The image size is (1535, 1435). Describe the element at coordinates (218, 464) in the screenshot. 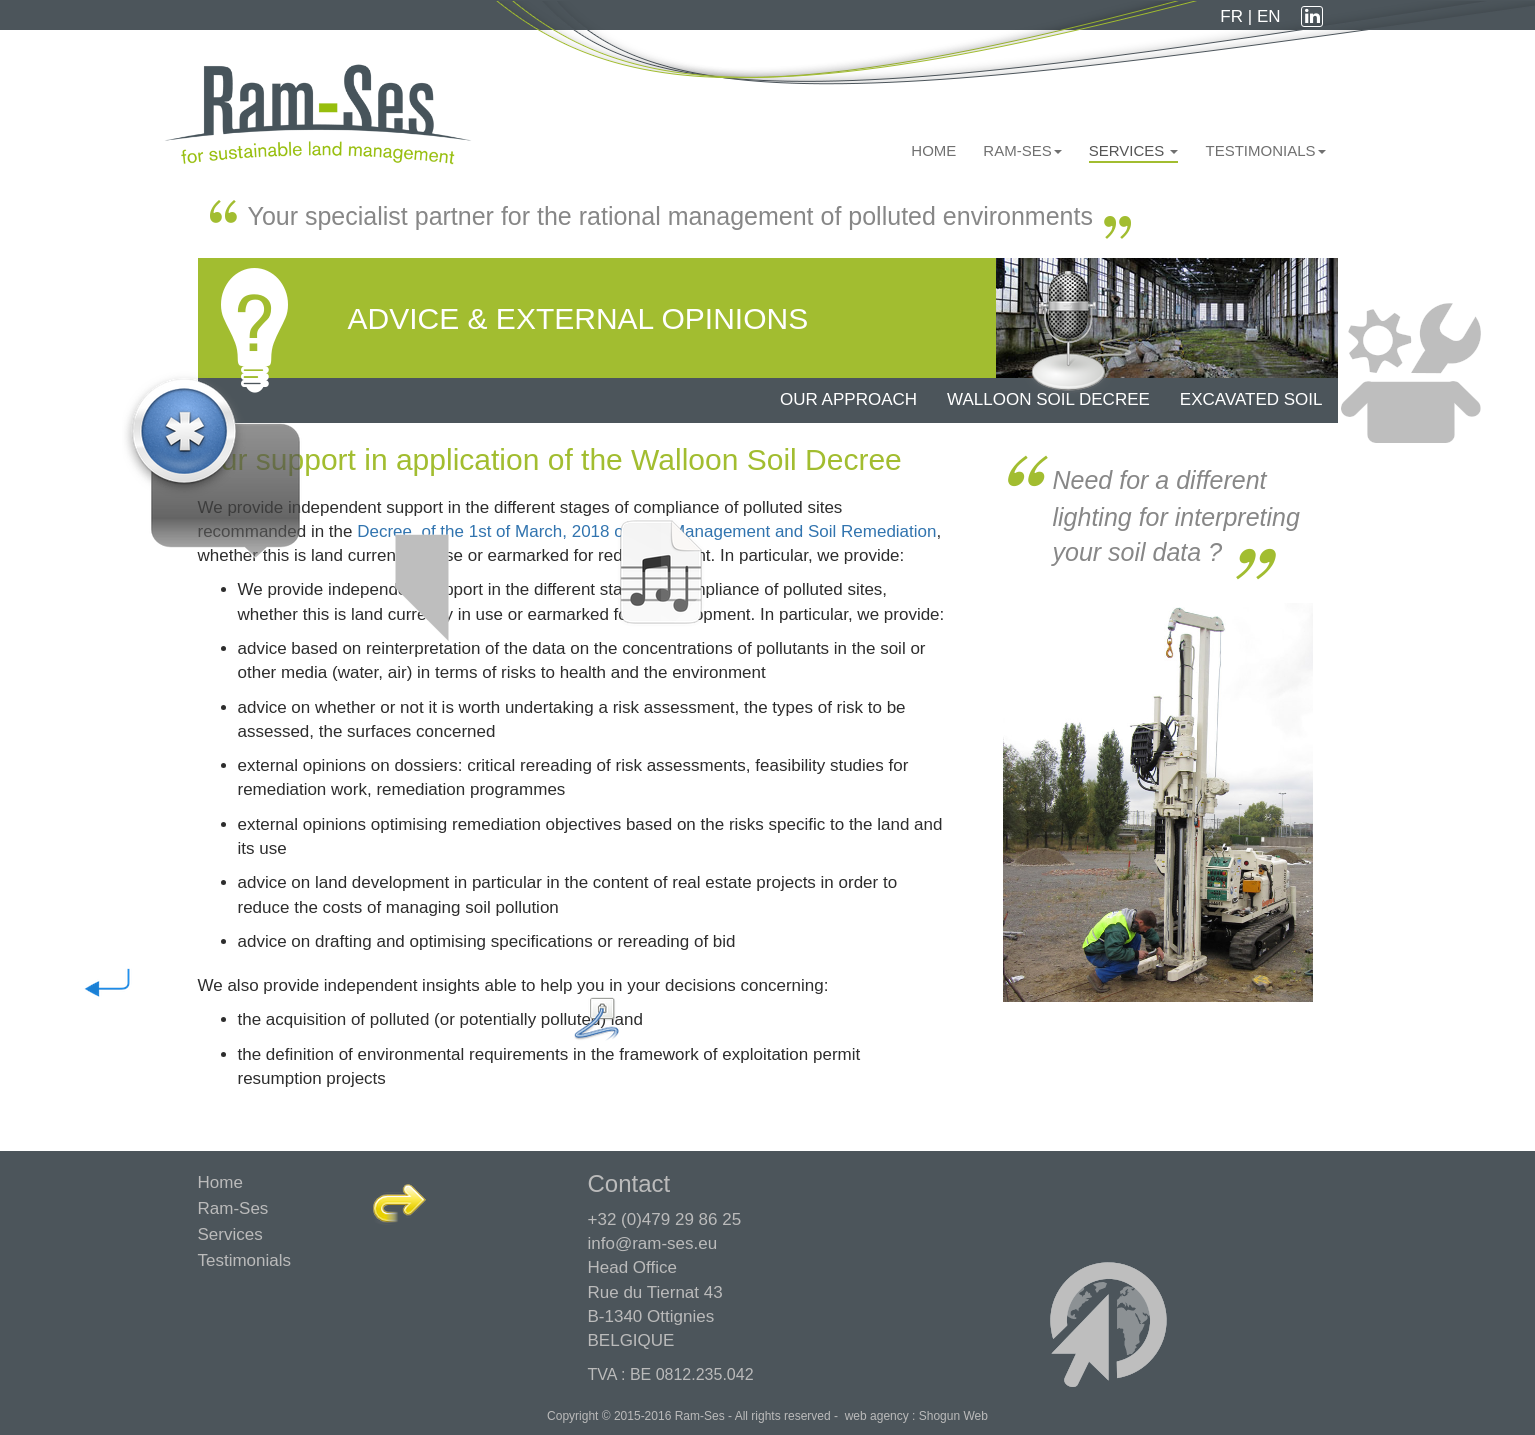

I see `manage system notification settings` at that location.